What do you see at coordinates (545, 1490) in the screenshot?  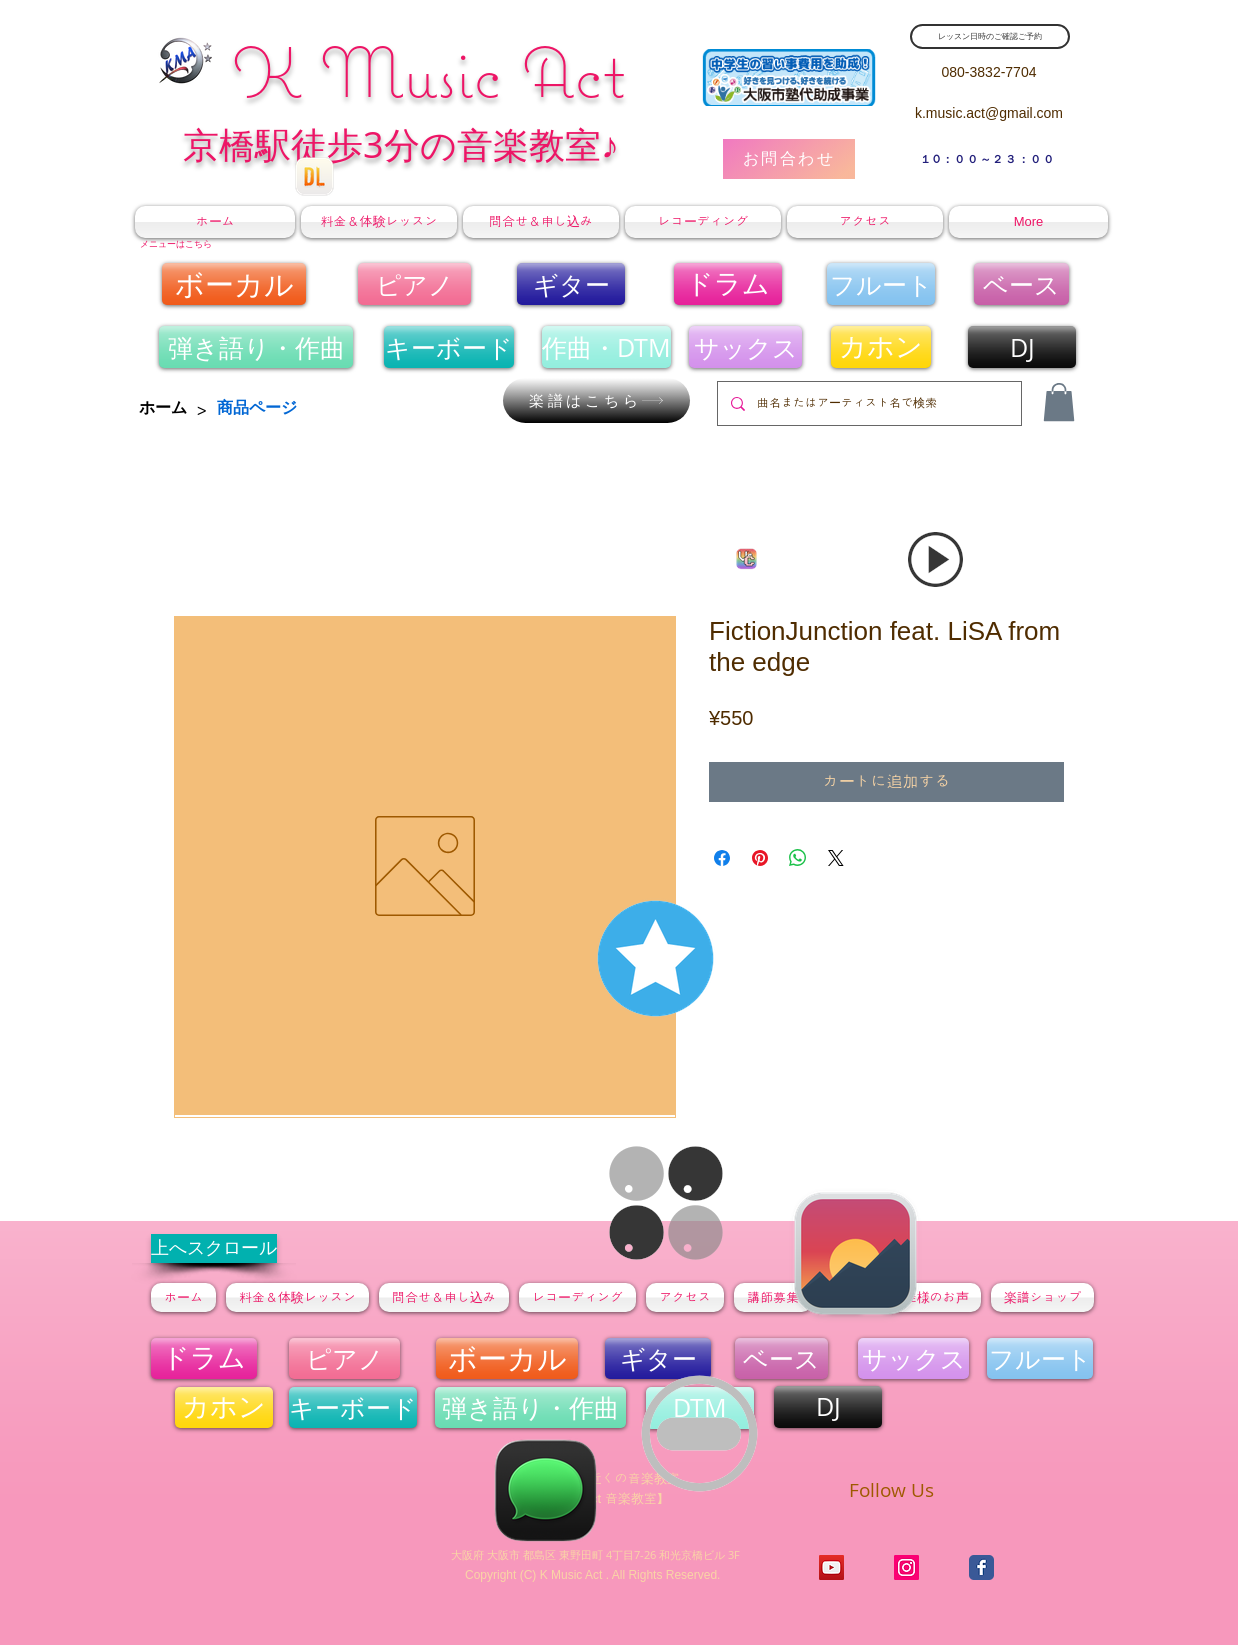 I see `open the messages app` at bounding box center [545, 1490].